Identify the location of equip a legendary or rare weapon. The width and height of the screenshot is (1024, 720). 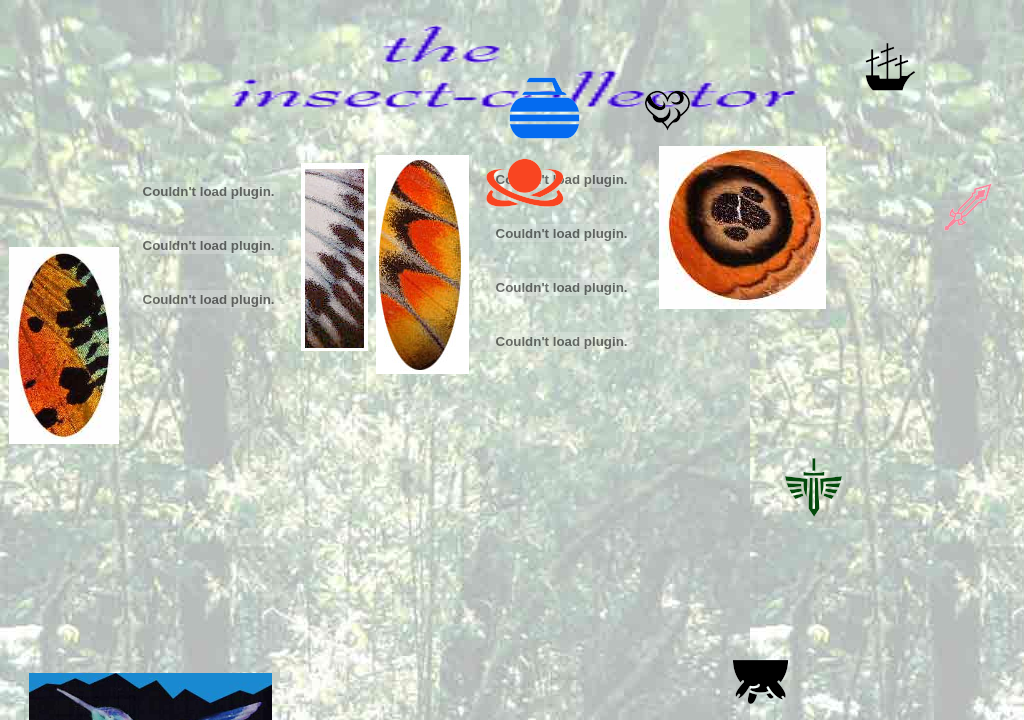
(968, 207).